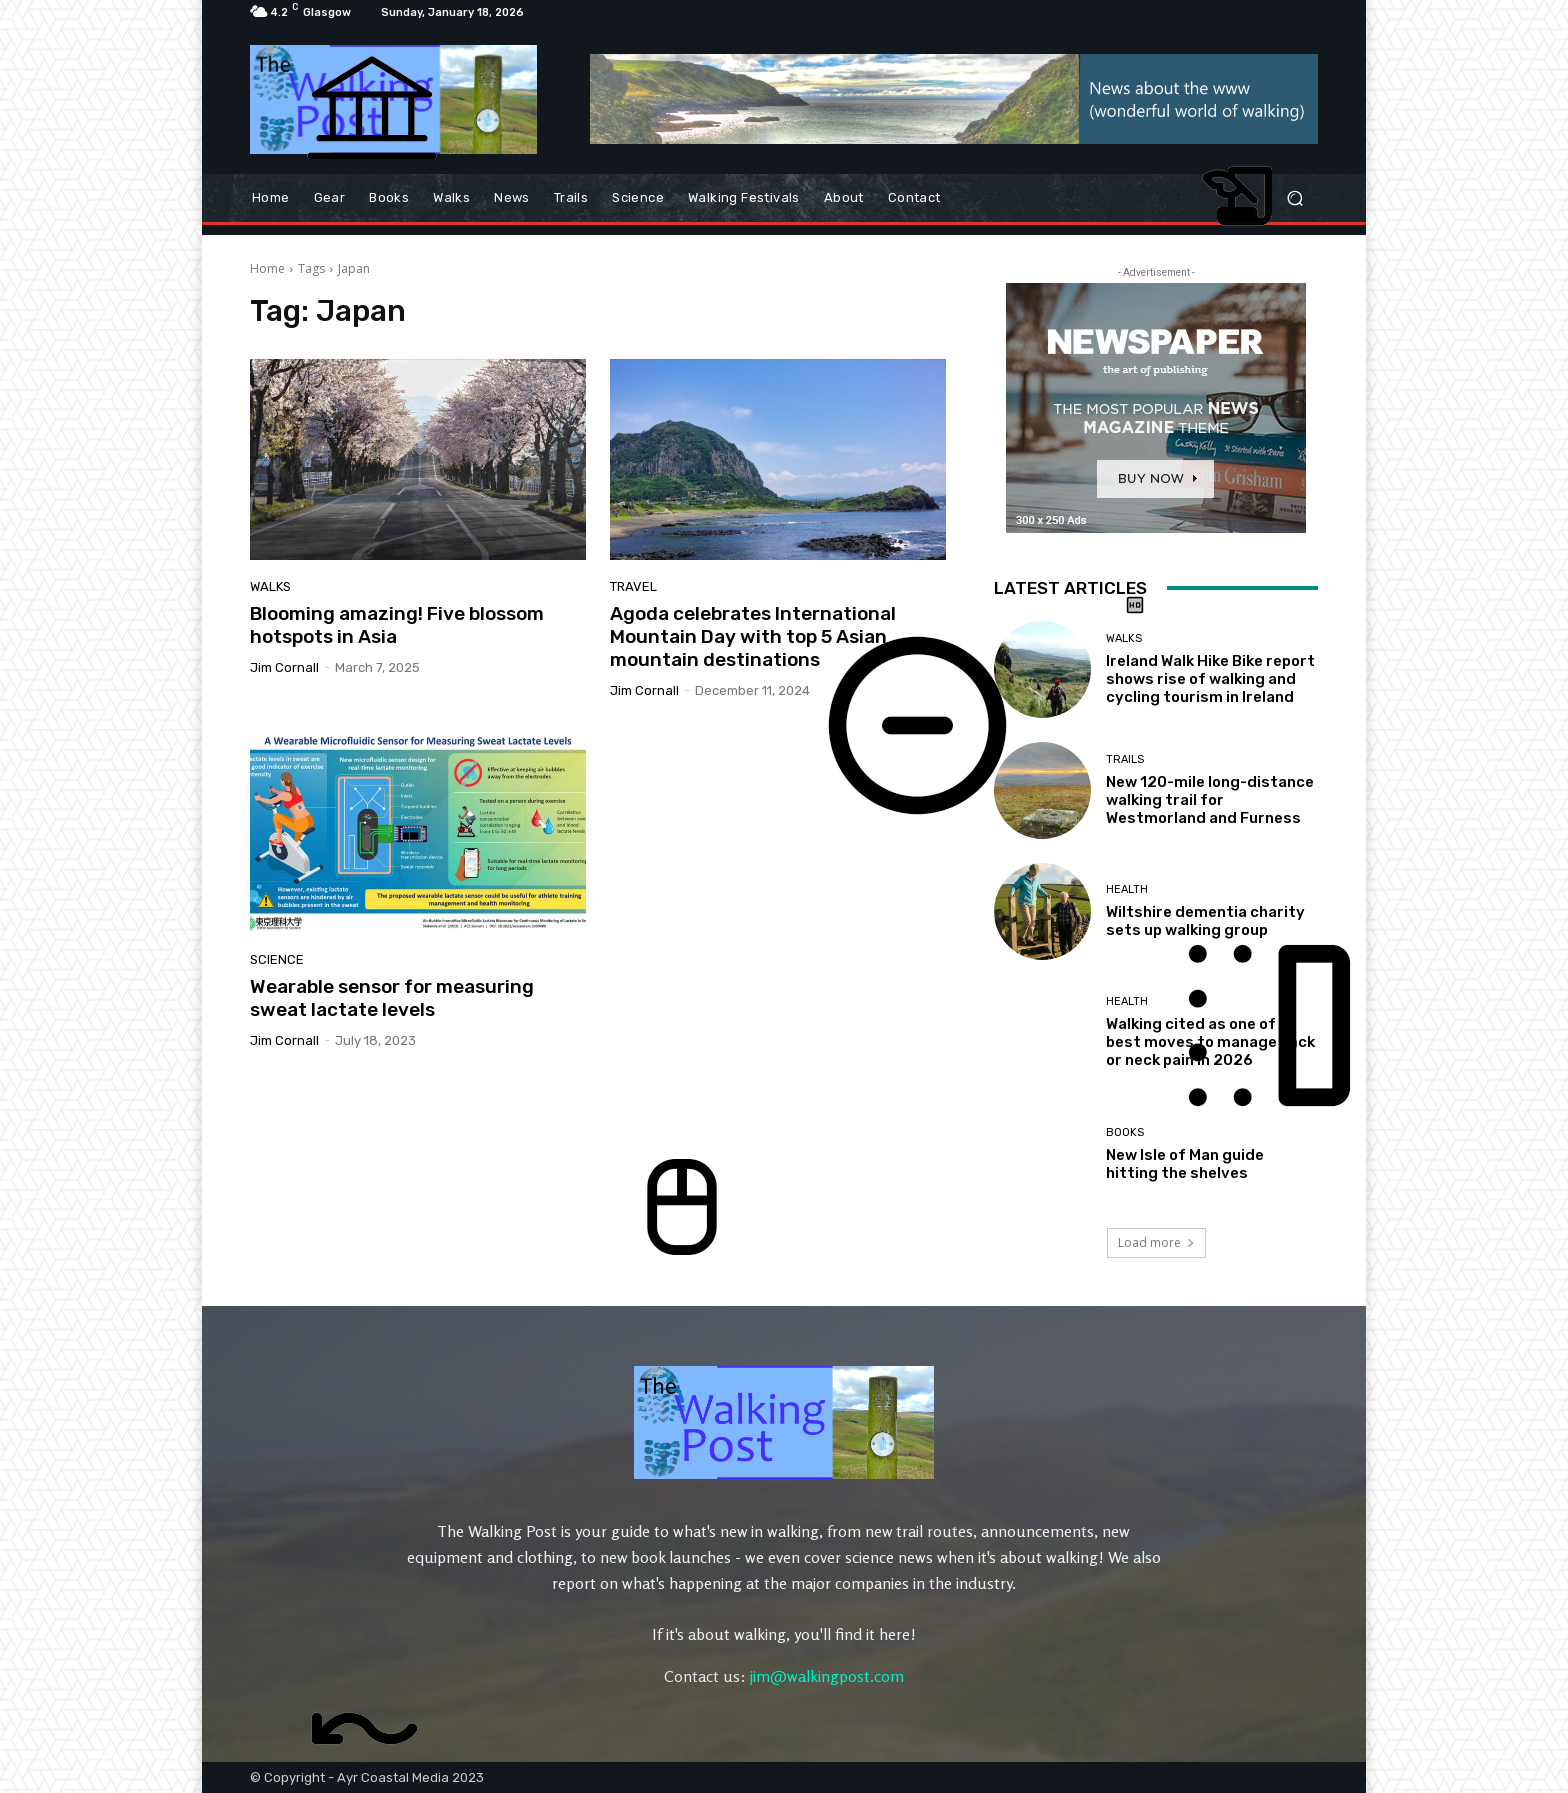 The image size is (1568, 1793). Describe the element at coordinates (917, 725) in the screenshot. I see `remove an item from a list or cart` at that location.